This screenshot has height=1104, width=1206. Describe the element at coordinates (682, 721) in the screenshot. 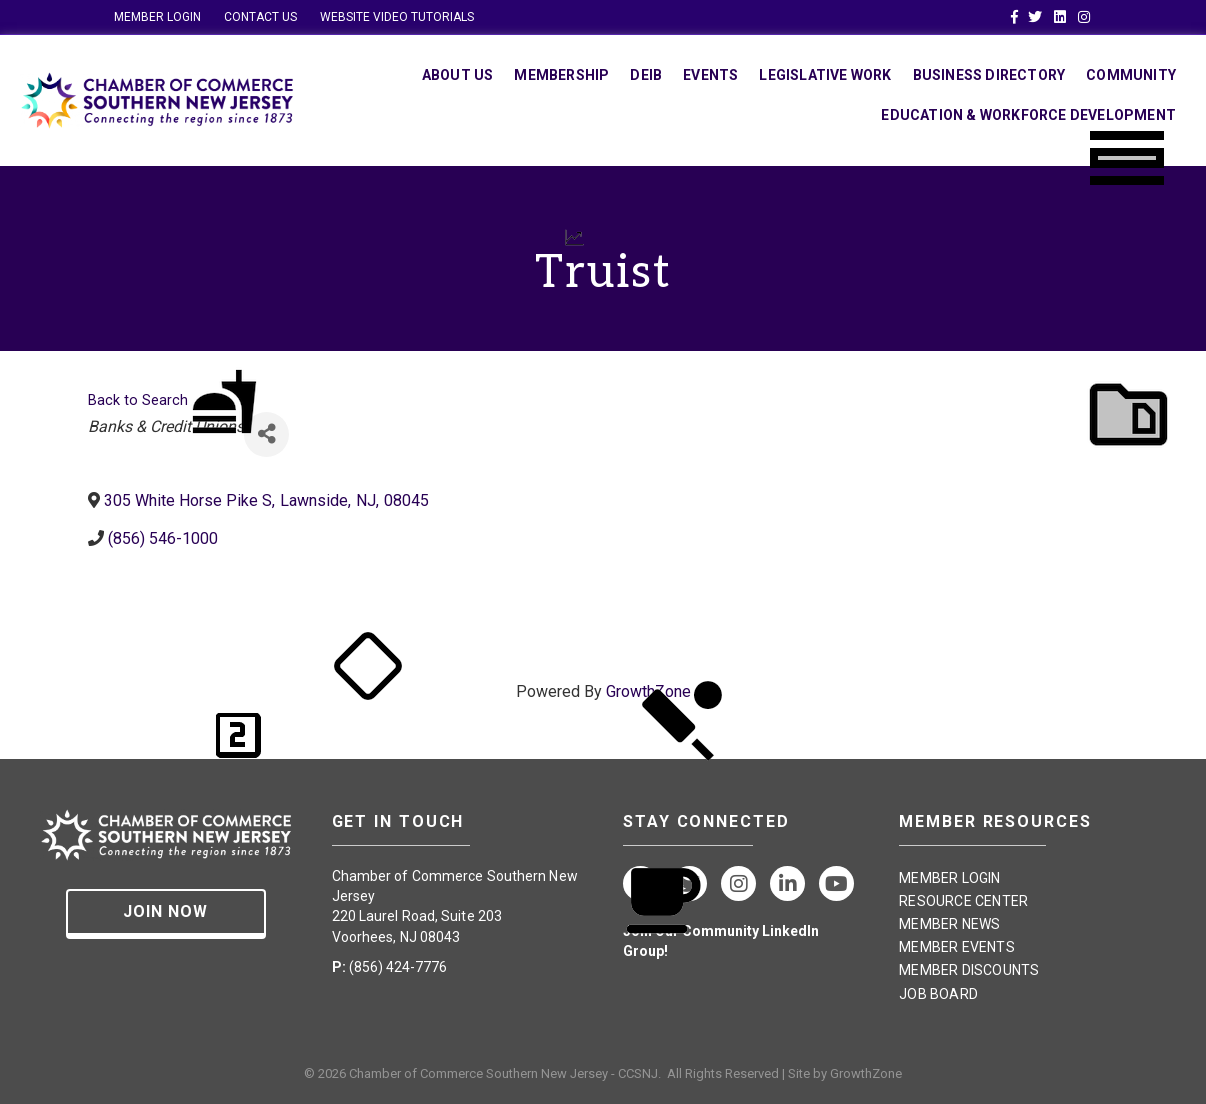

I see `access cricket sports content` at that location.